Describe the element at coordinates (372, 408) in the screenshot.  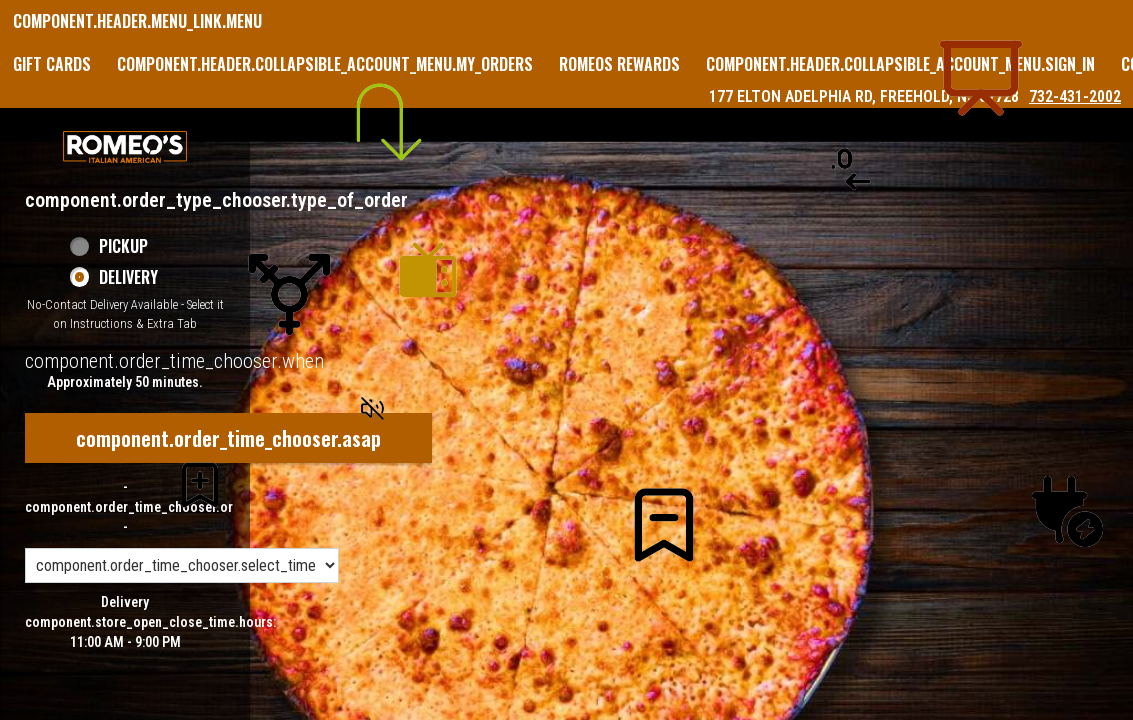
I see `mute audio or sound` at that location.